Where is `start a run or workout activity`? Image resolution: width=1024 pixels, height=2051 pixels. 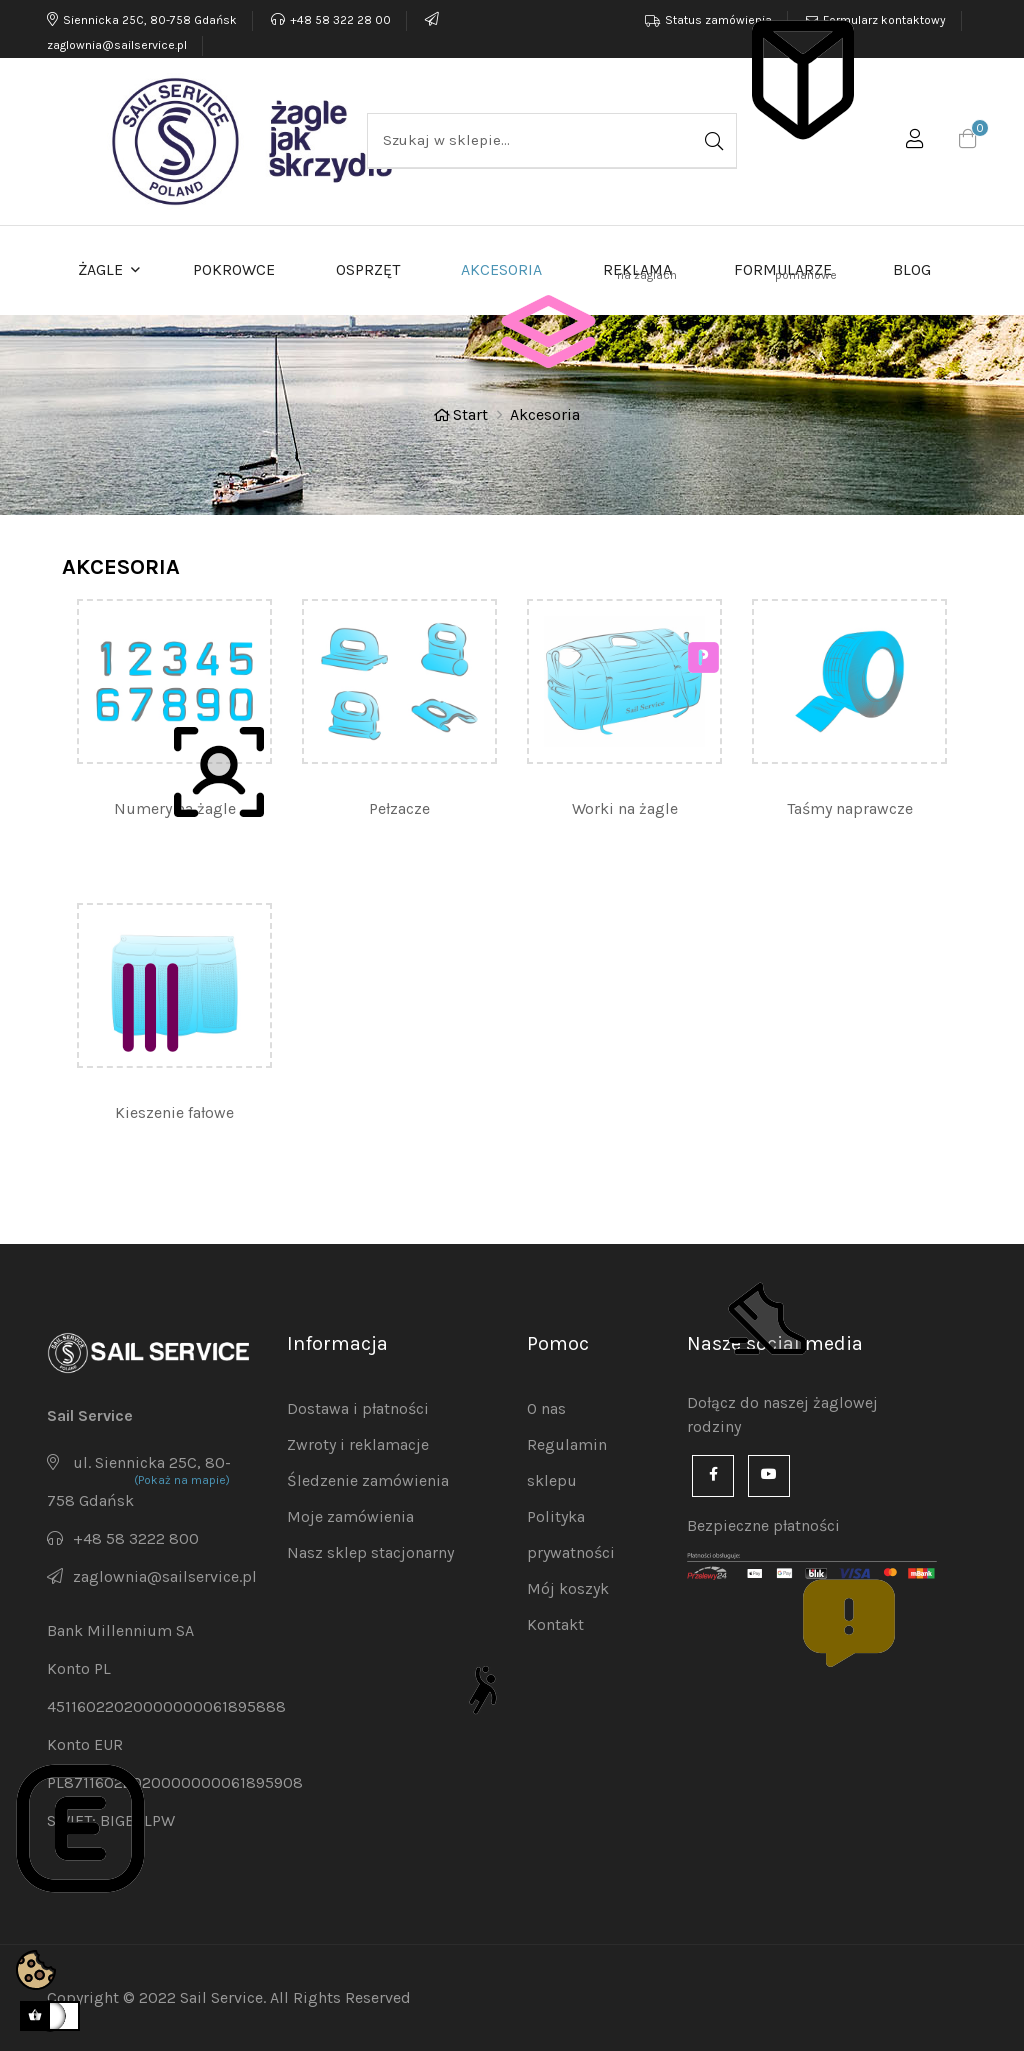 start a run or workout activity is located at coordinates (766, 1323).